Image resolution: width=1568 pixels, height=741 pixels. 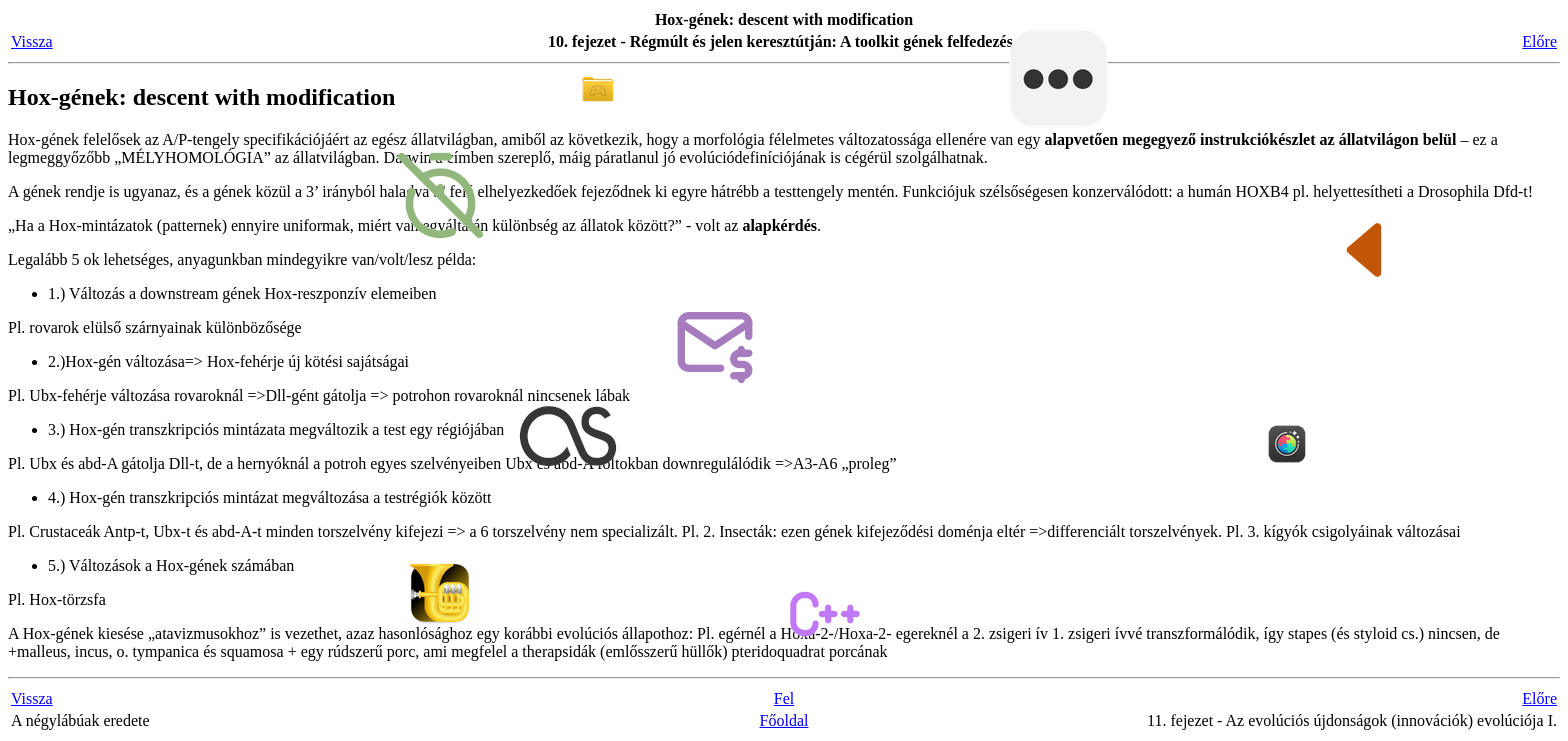 I want to click on connect your last.fm account, so click(x=568, y=429).